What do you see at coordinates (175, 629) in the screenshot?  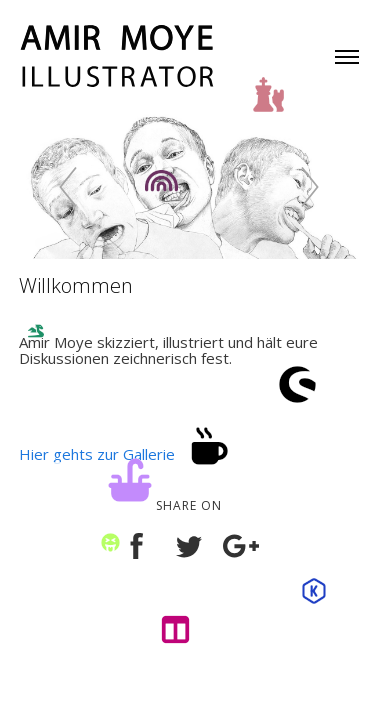 I see `switch to column view layout` at bounding box center [175, 629].